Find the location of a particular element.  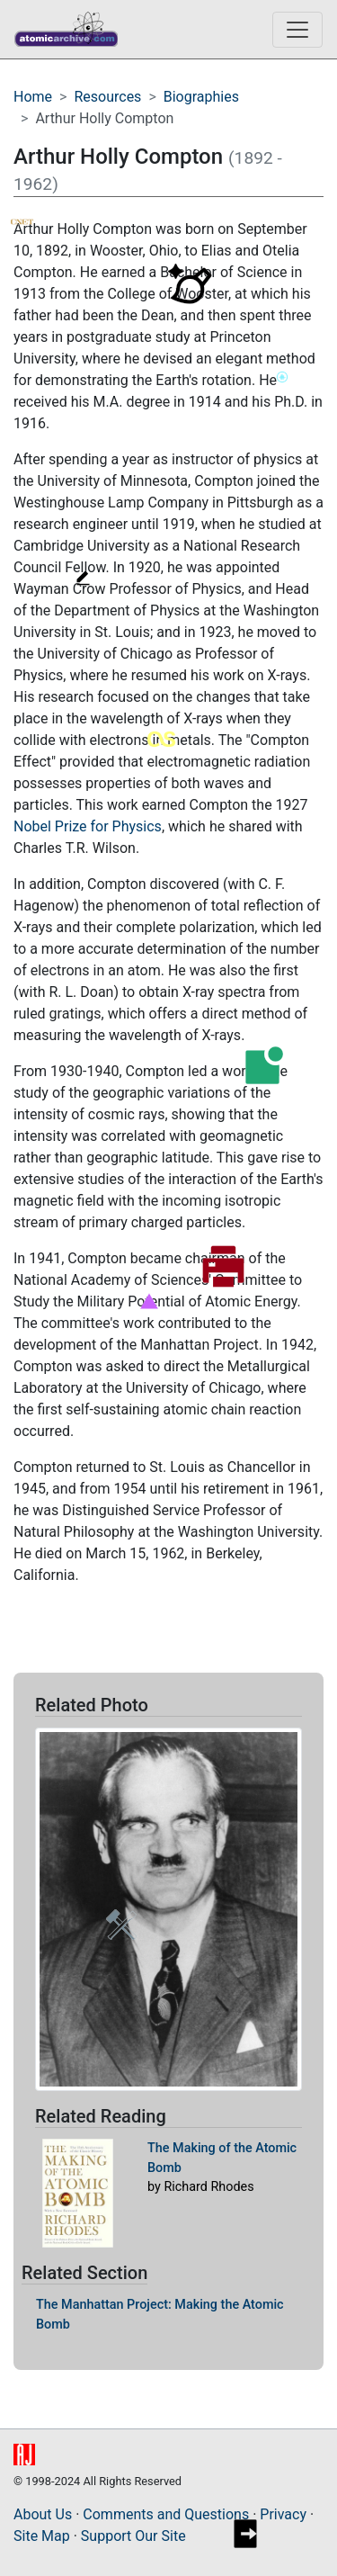

textpattern CMS logo is located at coordinates (121, 1925).